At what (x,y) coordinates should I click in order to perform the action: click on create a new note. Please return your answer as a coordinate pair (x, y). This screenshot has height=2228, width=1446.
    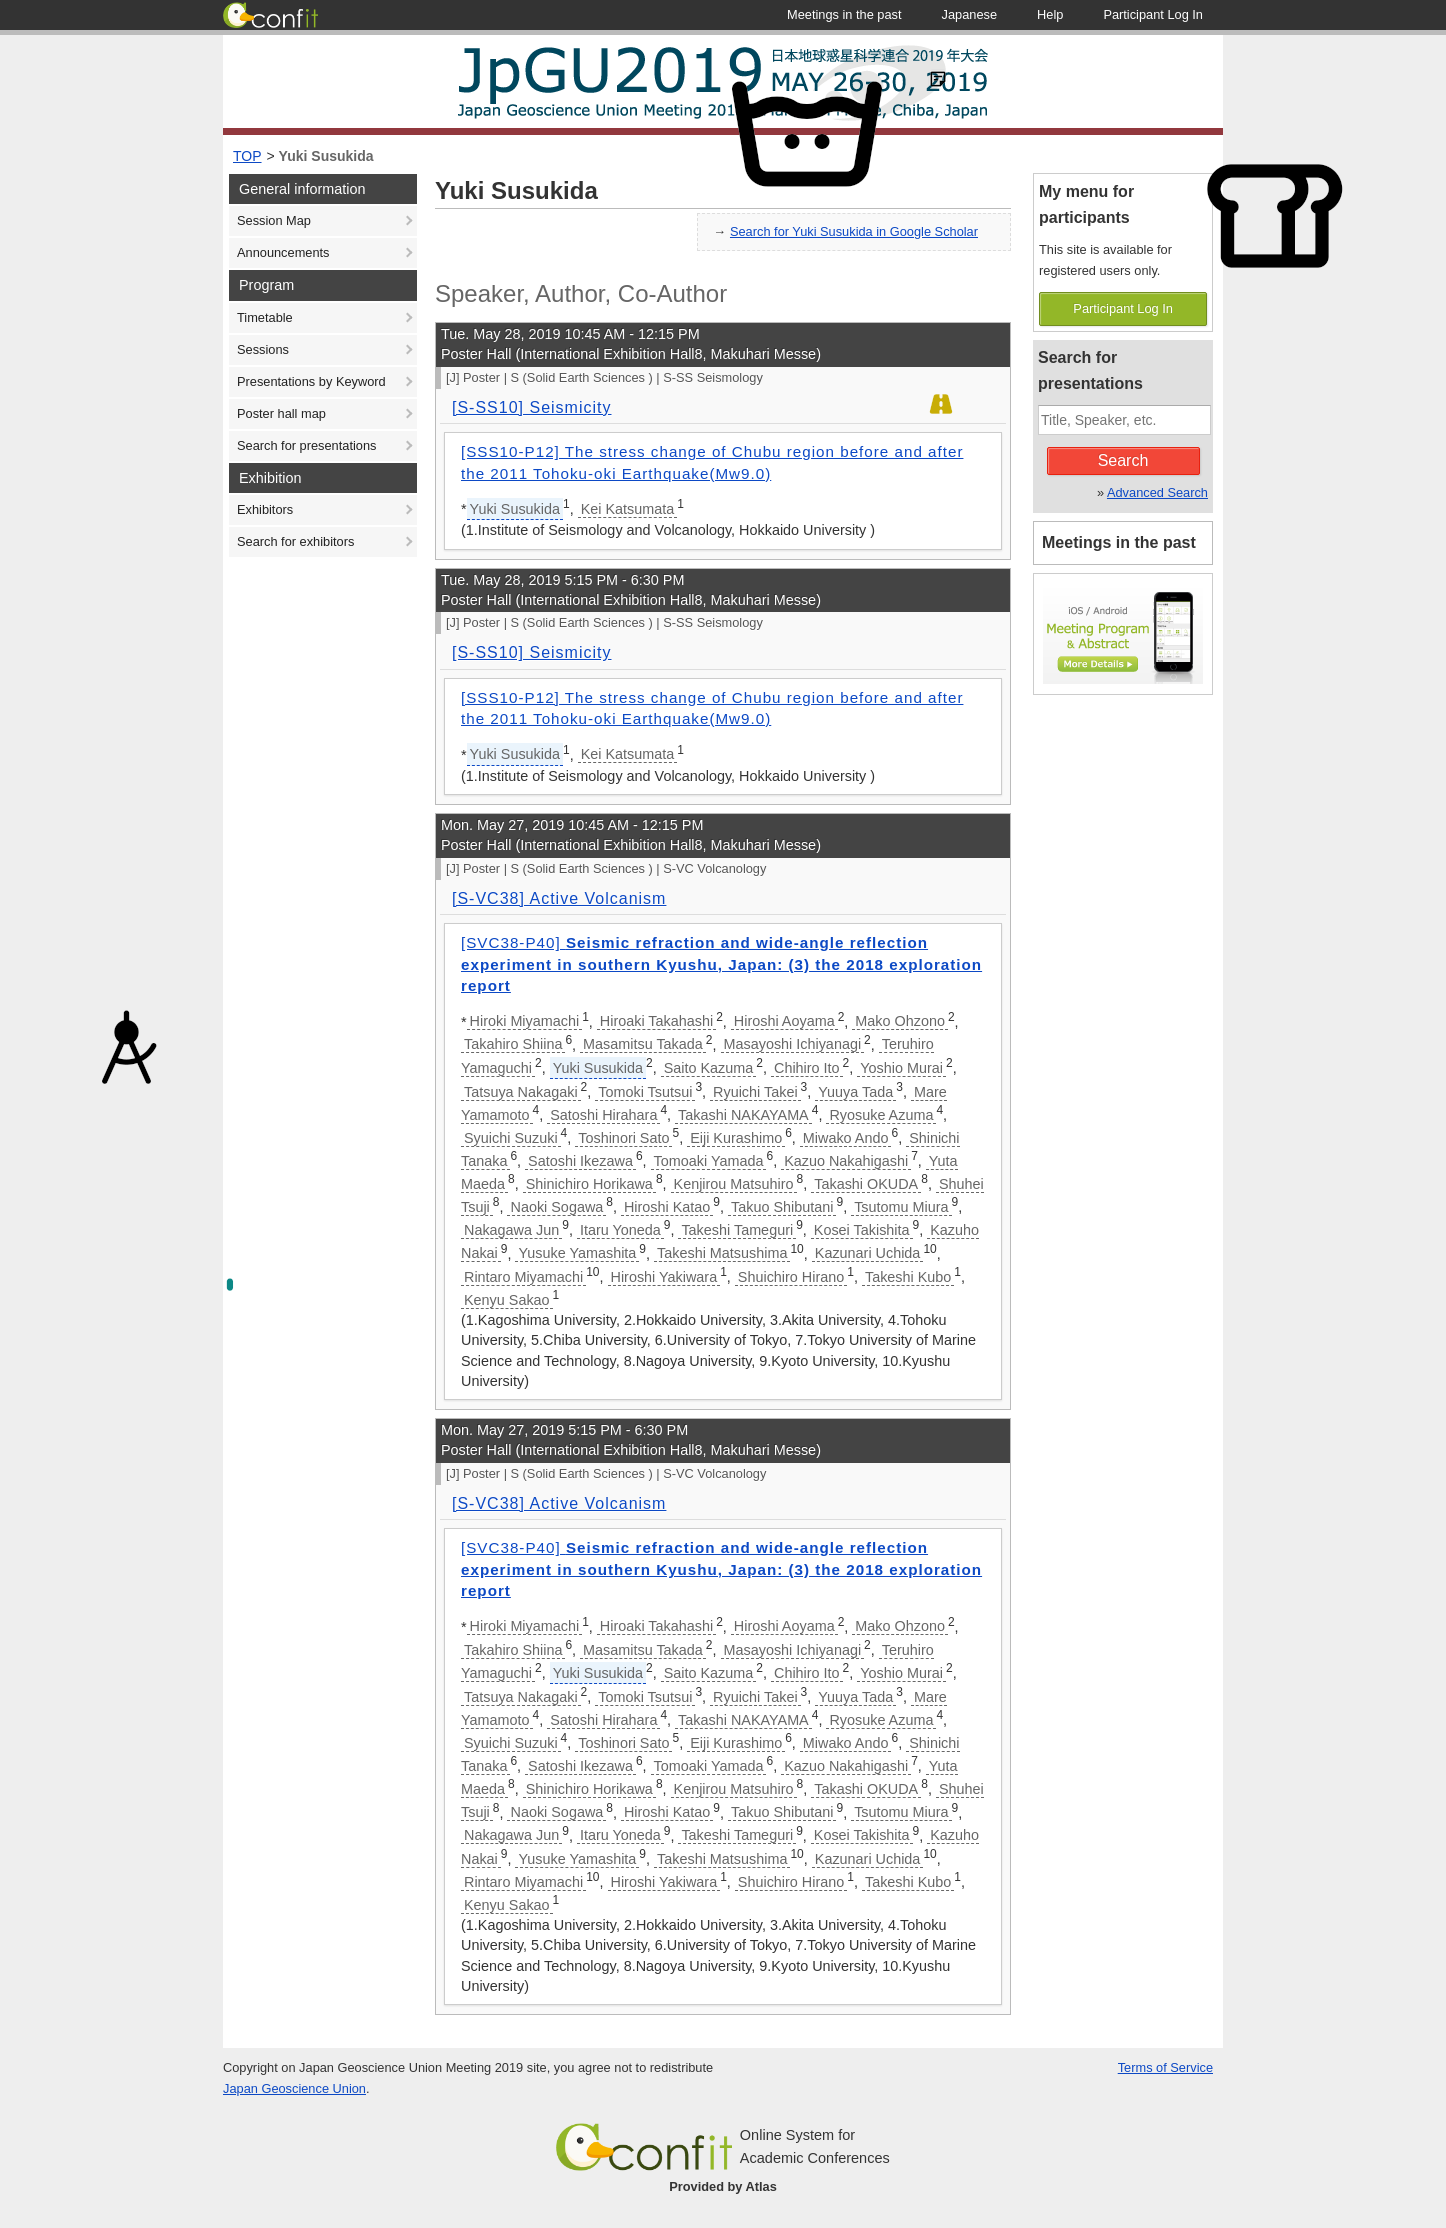
    Looking at the image, I should click on (938, 79).